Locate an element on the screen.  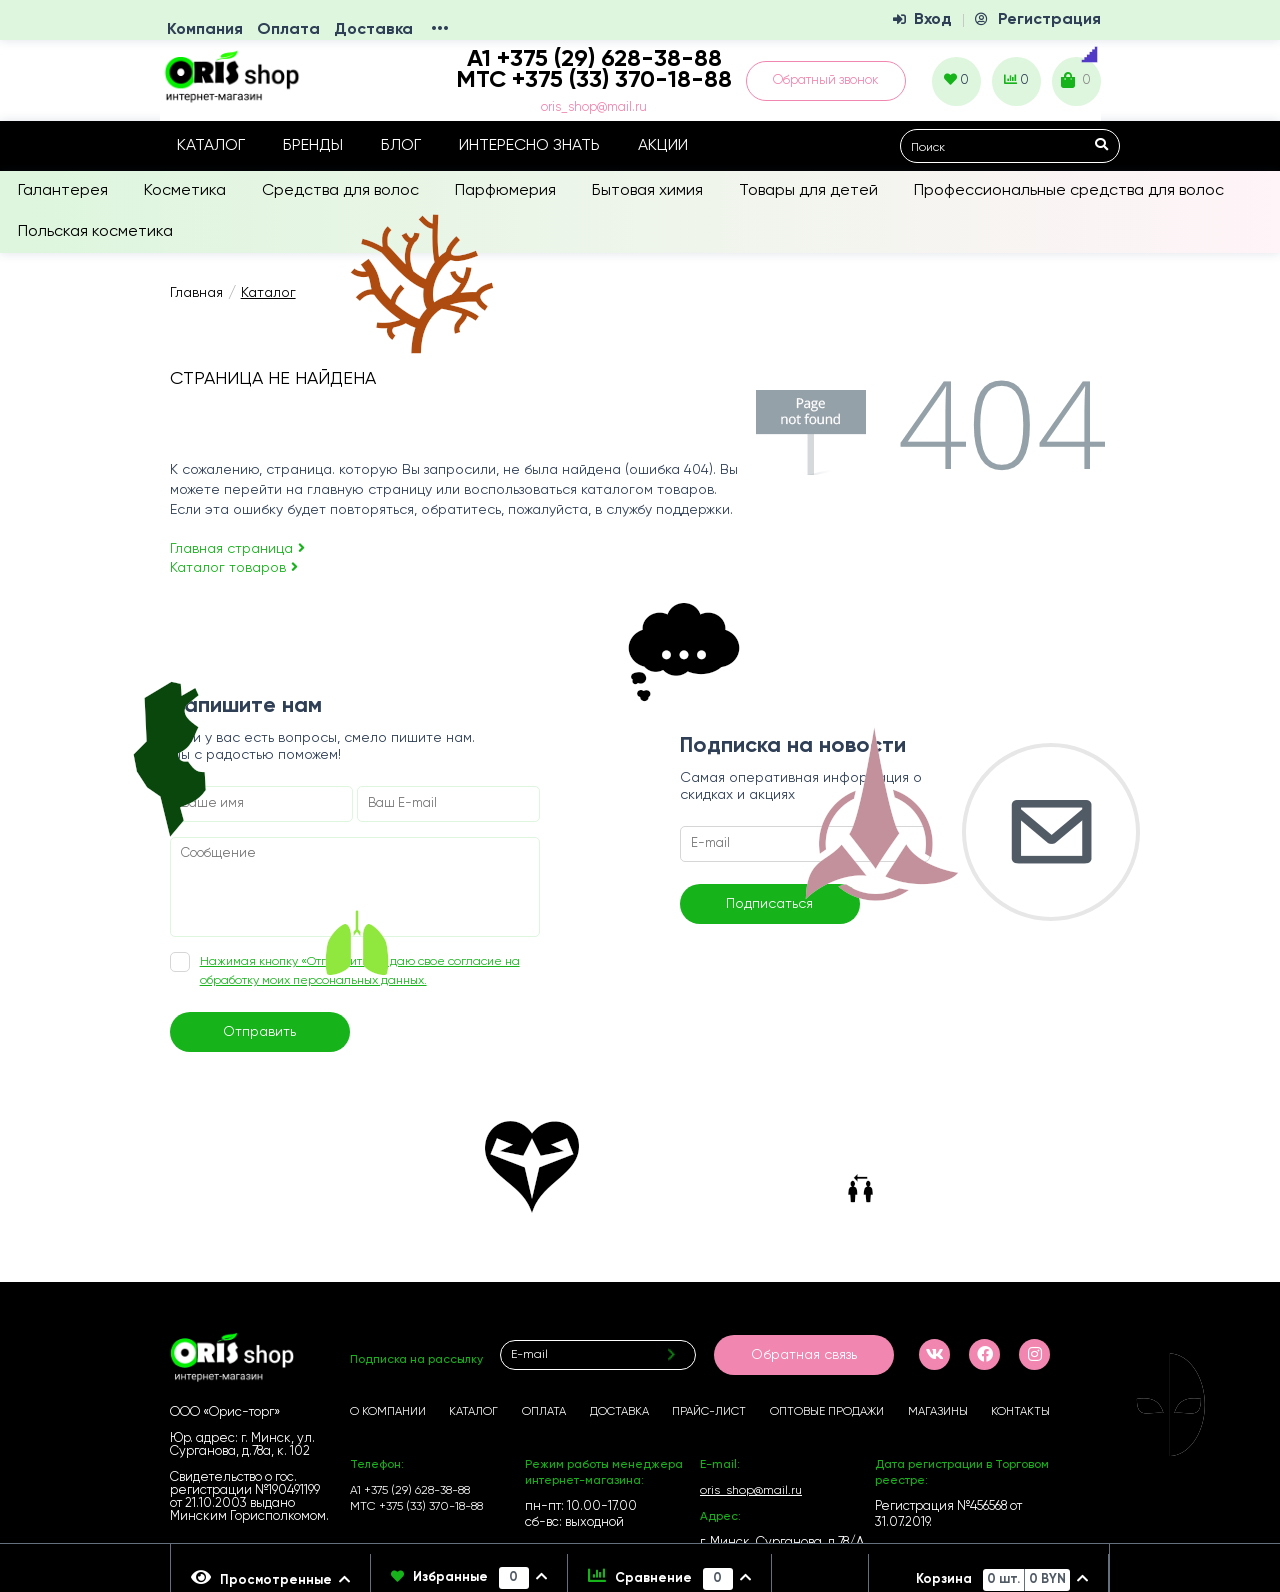
switch to previous player's turn is located at coordinates (860, 1188).